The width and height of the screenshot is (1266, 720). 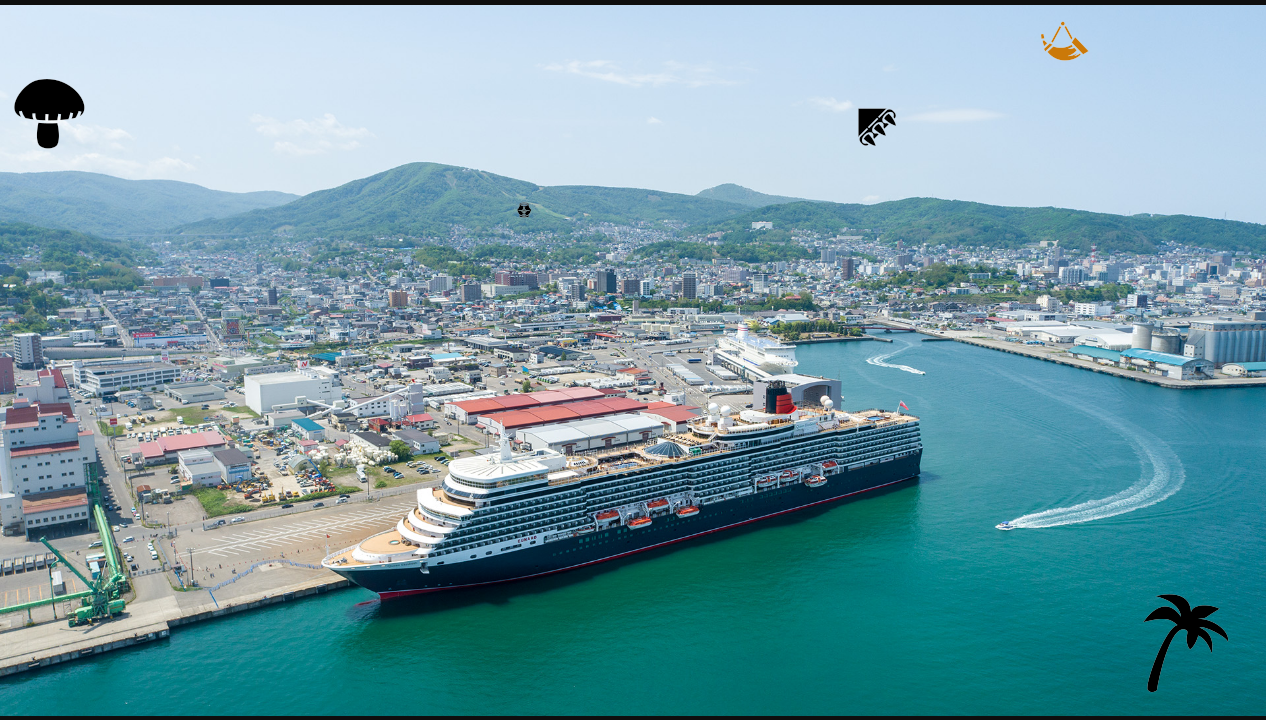 What do you see at coordinates (49, 113) in the screenshot?
I see `mushroom power-up or collectible item` at bounding box center [49, 113].